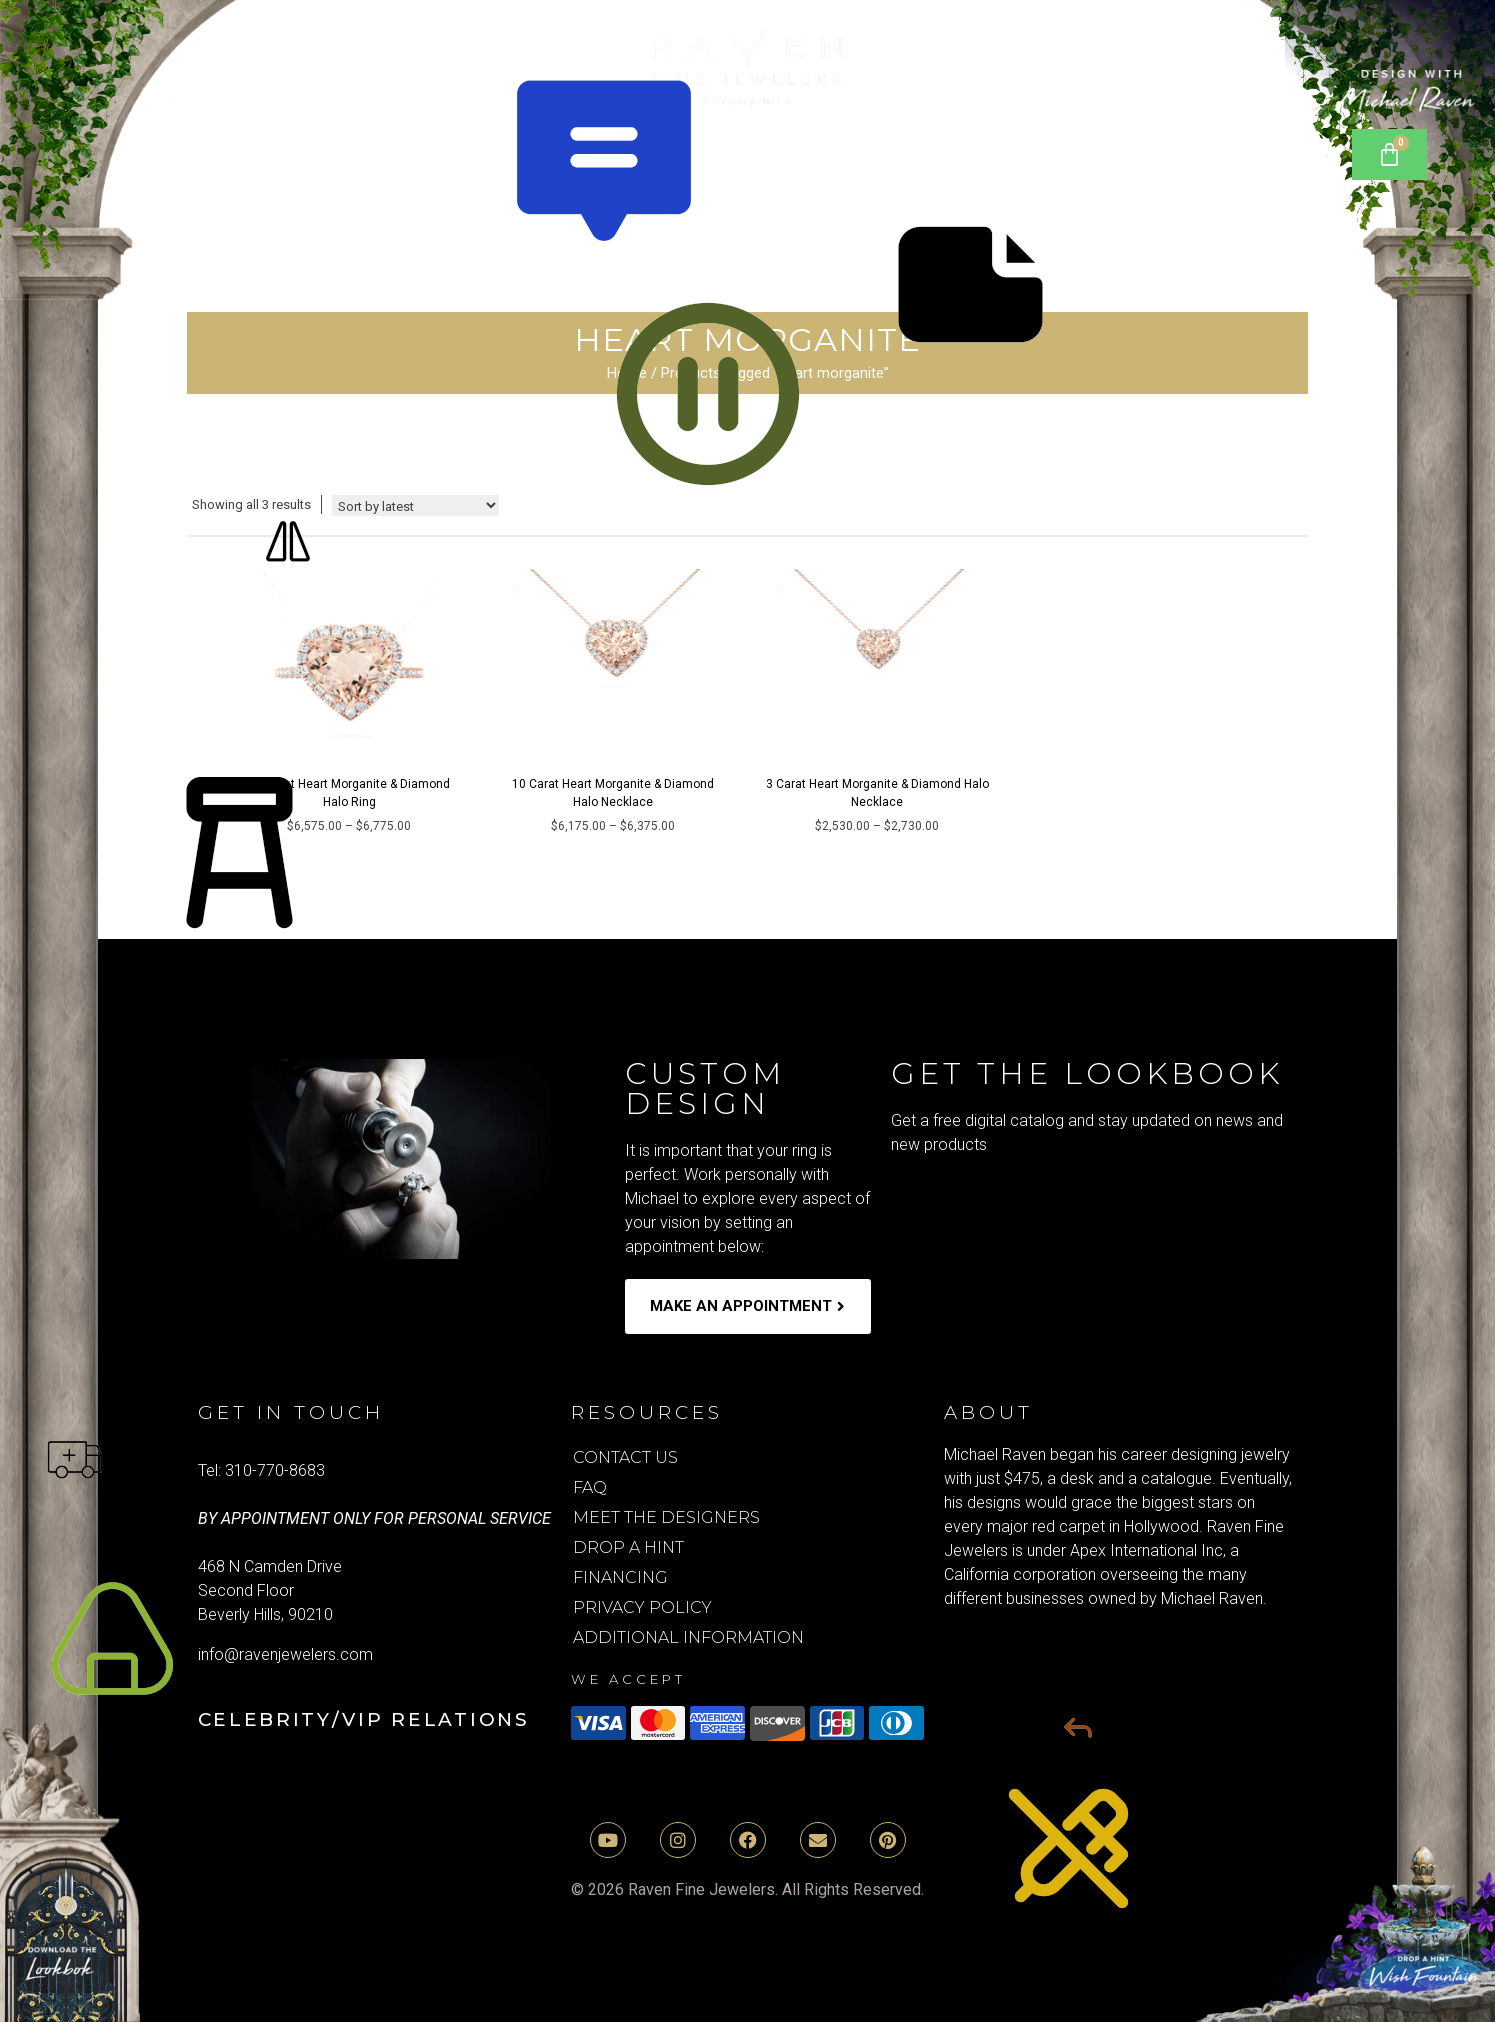 The image size is (1495, 2022). I want to click on editing disabled, so click(1068, 1848).